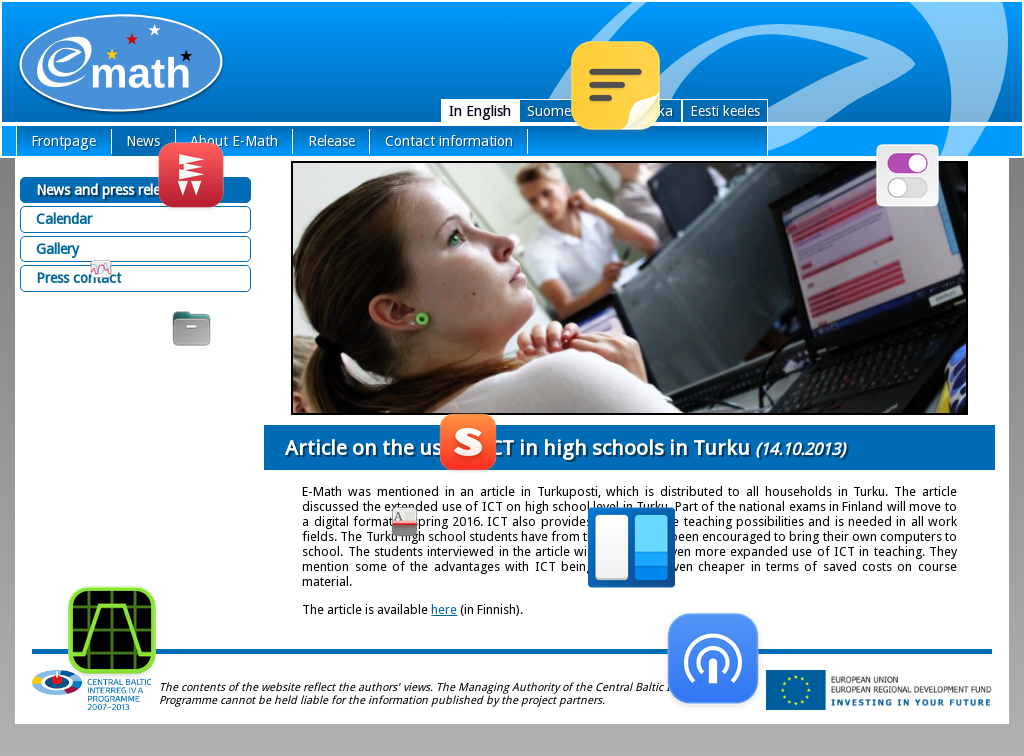  Describe the element at coordinates (191, 175) in the screenshot. I see `open persepolis download manager` at that location.